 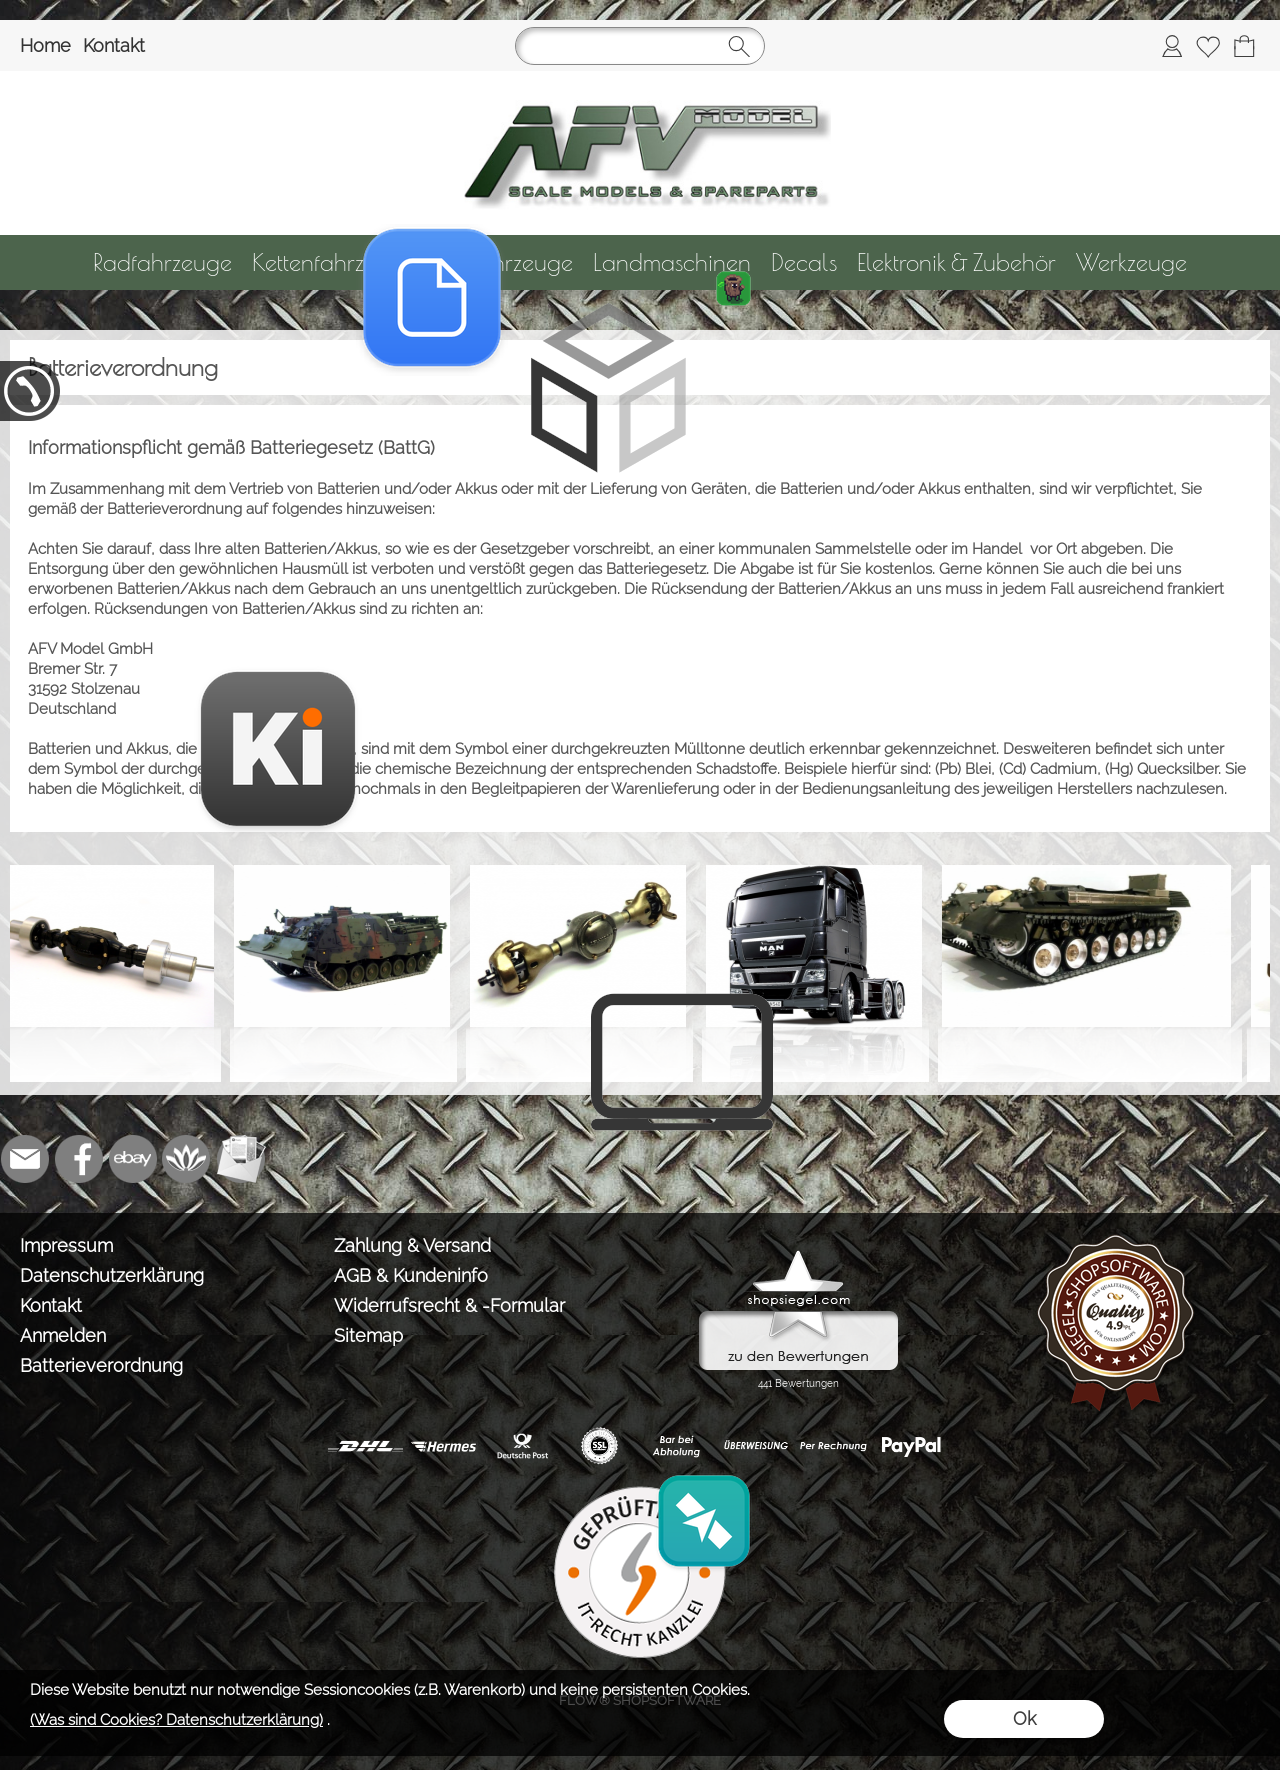 I want to click on open document preferences, so click(x=432, y=300).